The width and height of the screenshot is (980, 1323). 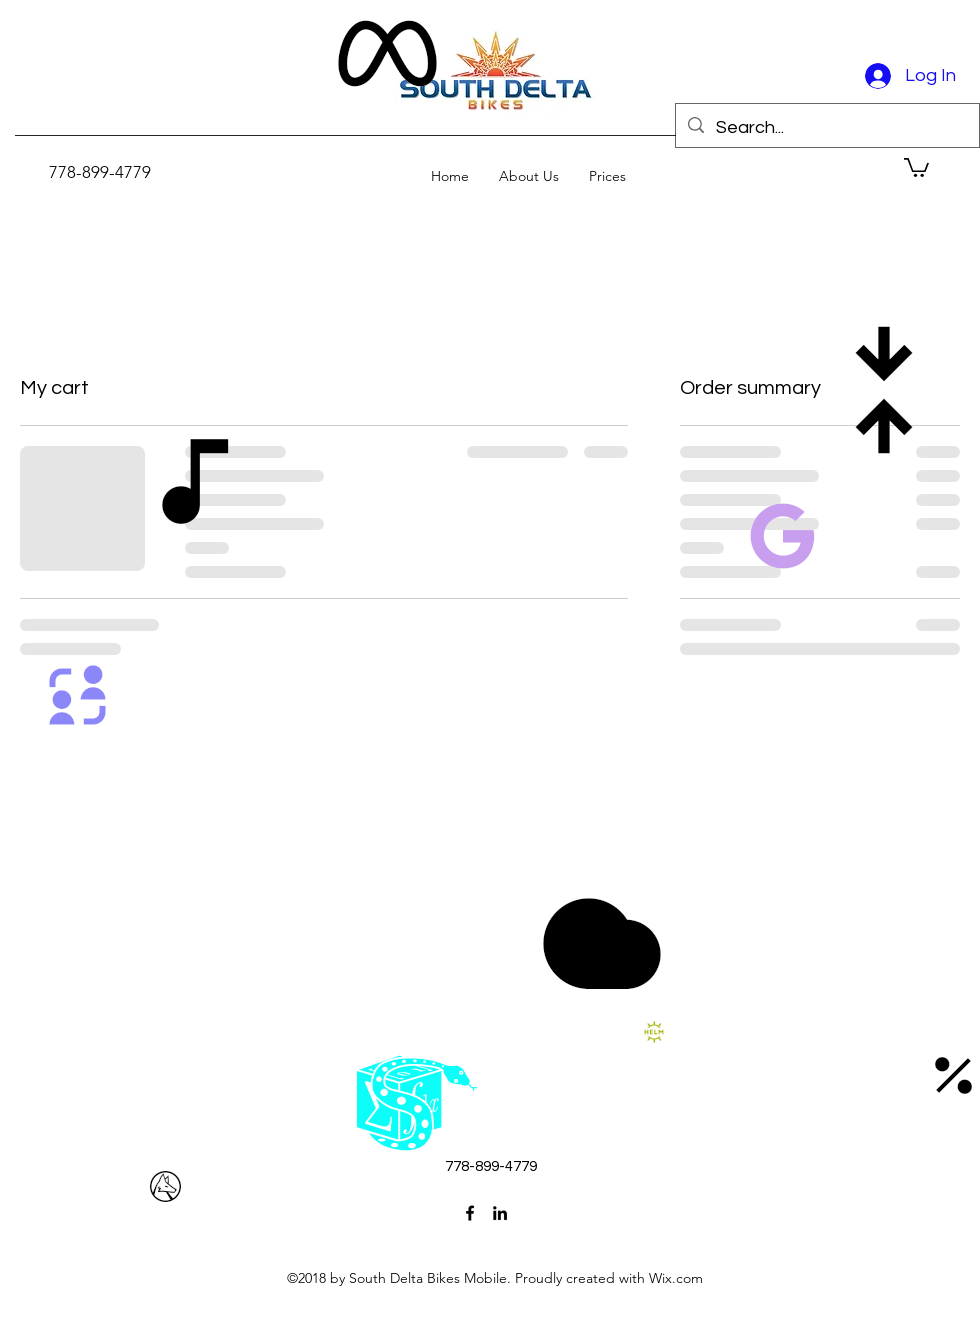 I want to click on helm logo - kubernetes package manager branding, so click(x=654, y=1032).